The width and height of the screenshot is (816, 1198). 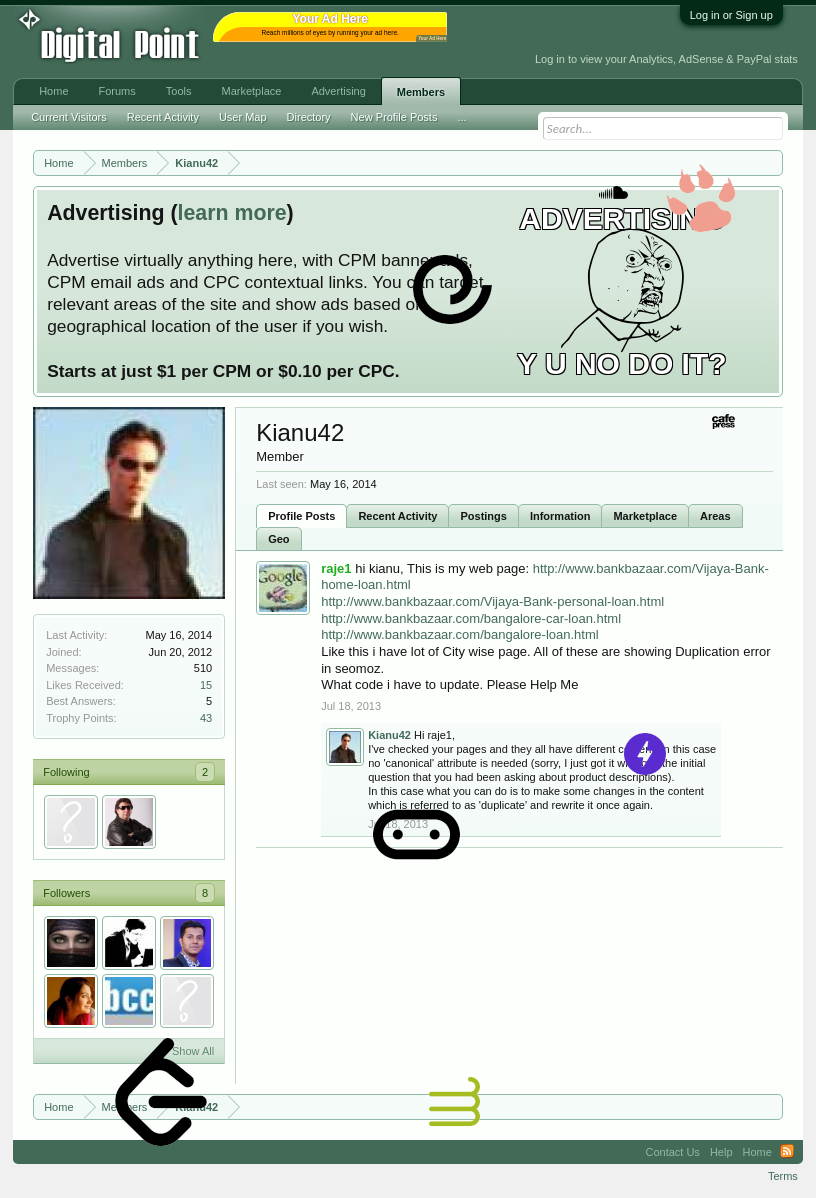 I want to click on open SoundCloud app, so click(x=613, y=192).